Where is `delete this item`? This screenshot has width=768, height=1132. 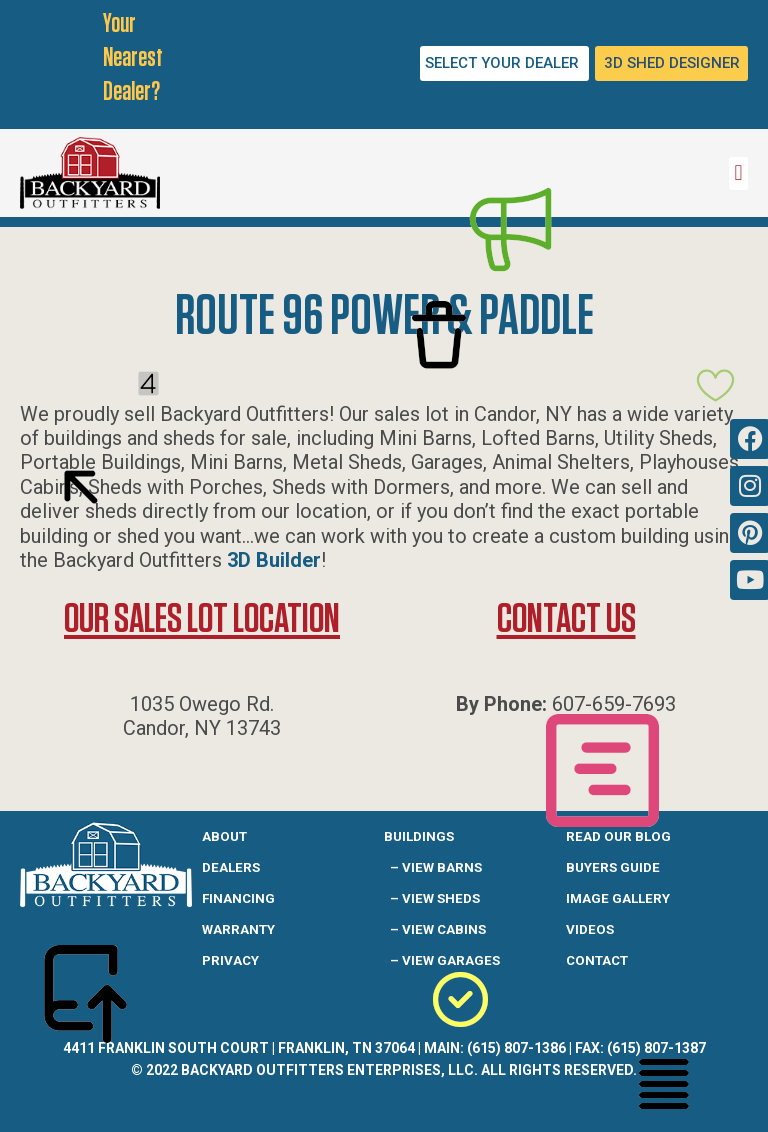 delete this item is located at coordinates (439, 337).